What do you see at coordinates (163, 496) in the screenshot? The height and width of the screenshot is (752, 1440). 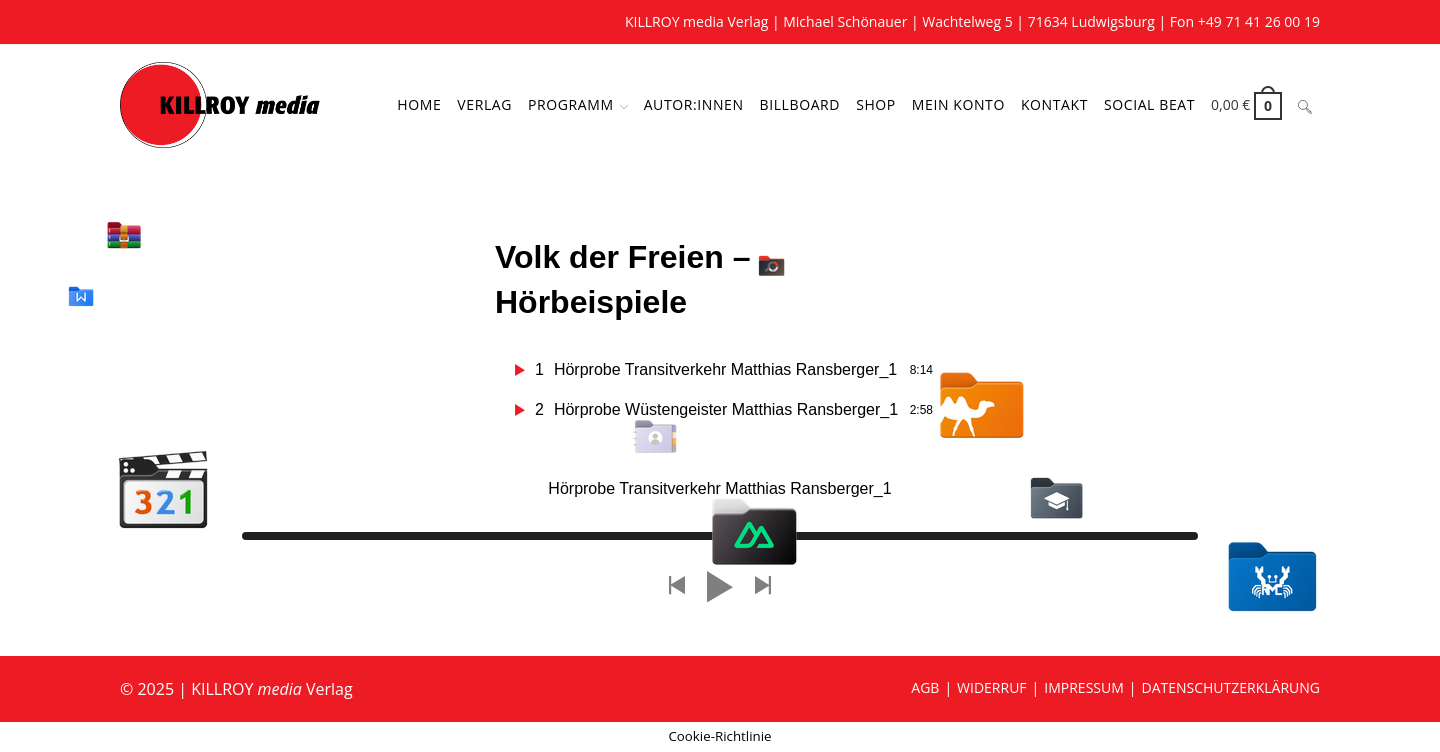 I see `open folder containing media player classic files` at bounding box center [163, 496].